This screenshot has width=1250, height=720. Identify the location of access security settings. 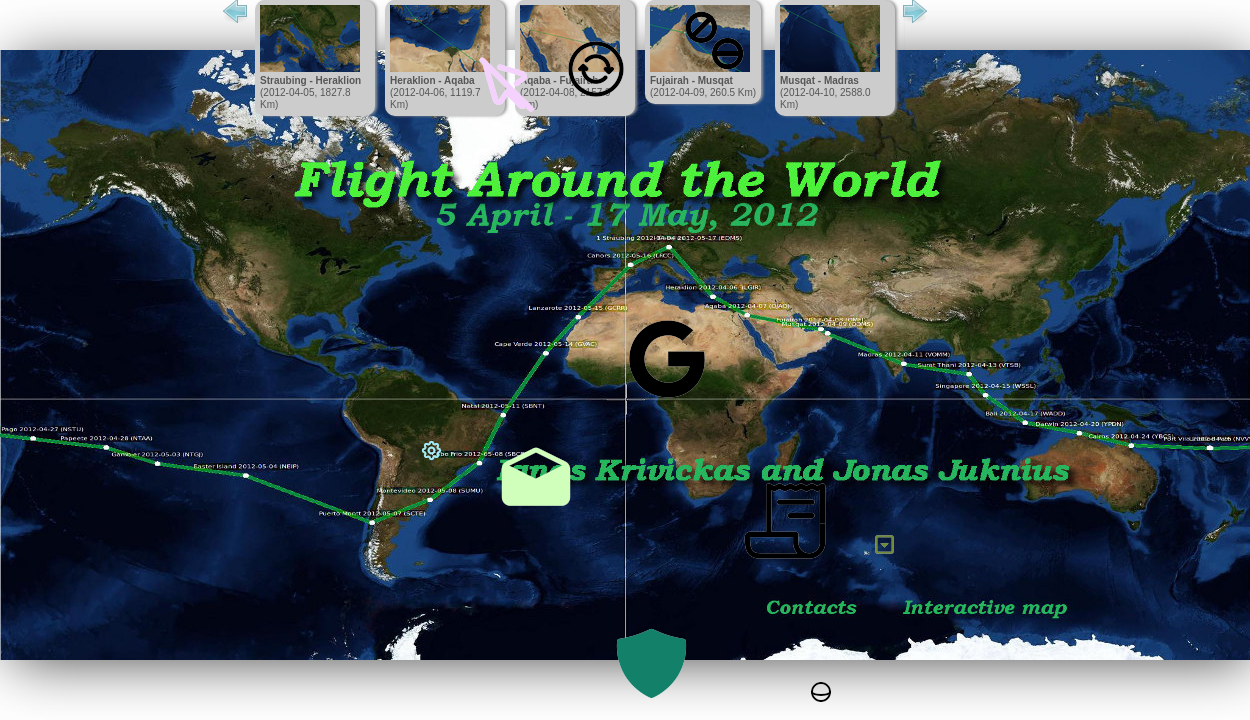
(651, 663).